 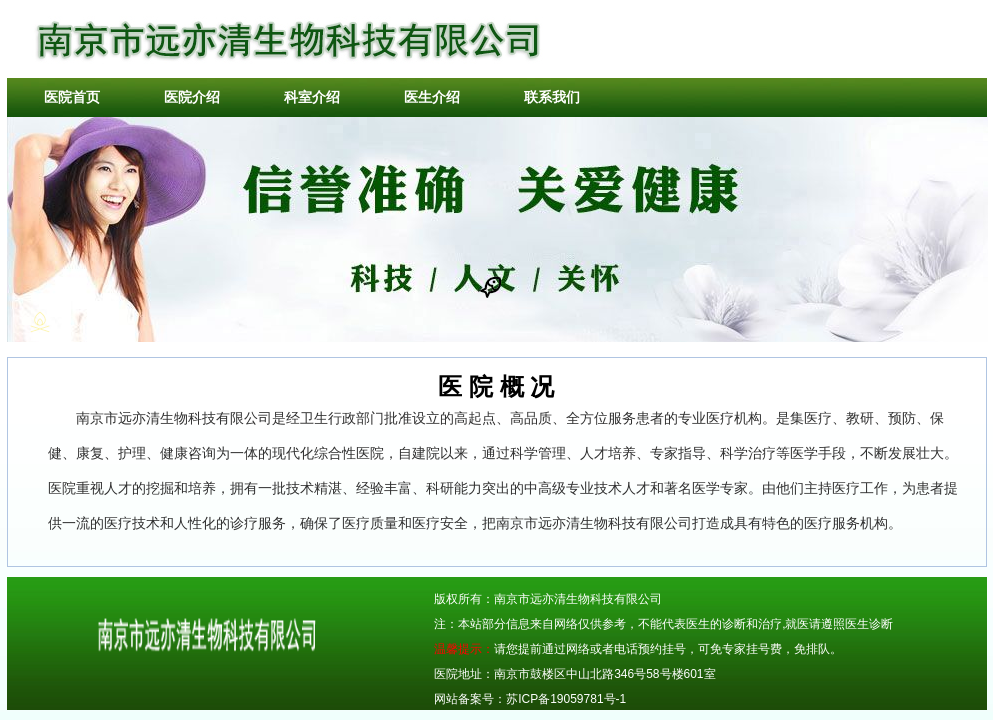 What do you see at coordinates (491, 286) in the screenshot?
I see `browse seafood or fish-related content` at bounding box center [491, 286].